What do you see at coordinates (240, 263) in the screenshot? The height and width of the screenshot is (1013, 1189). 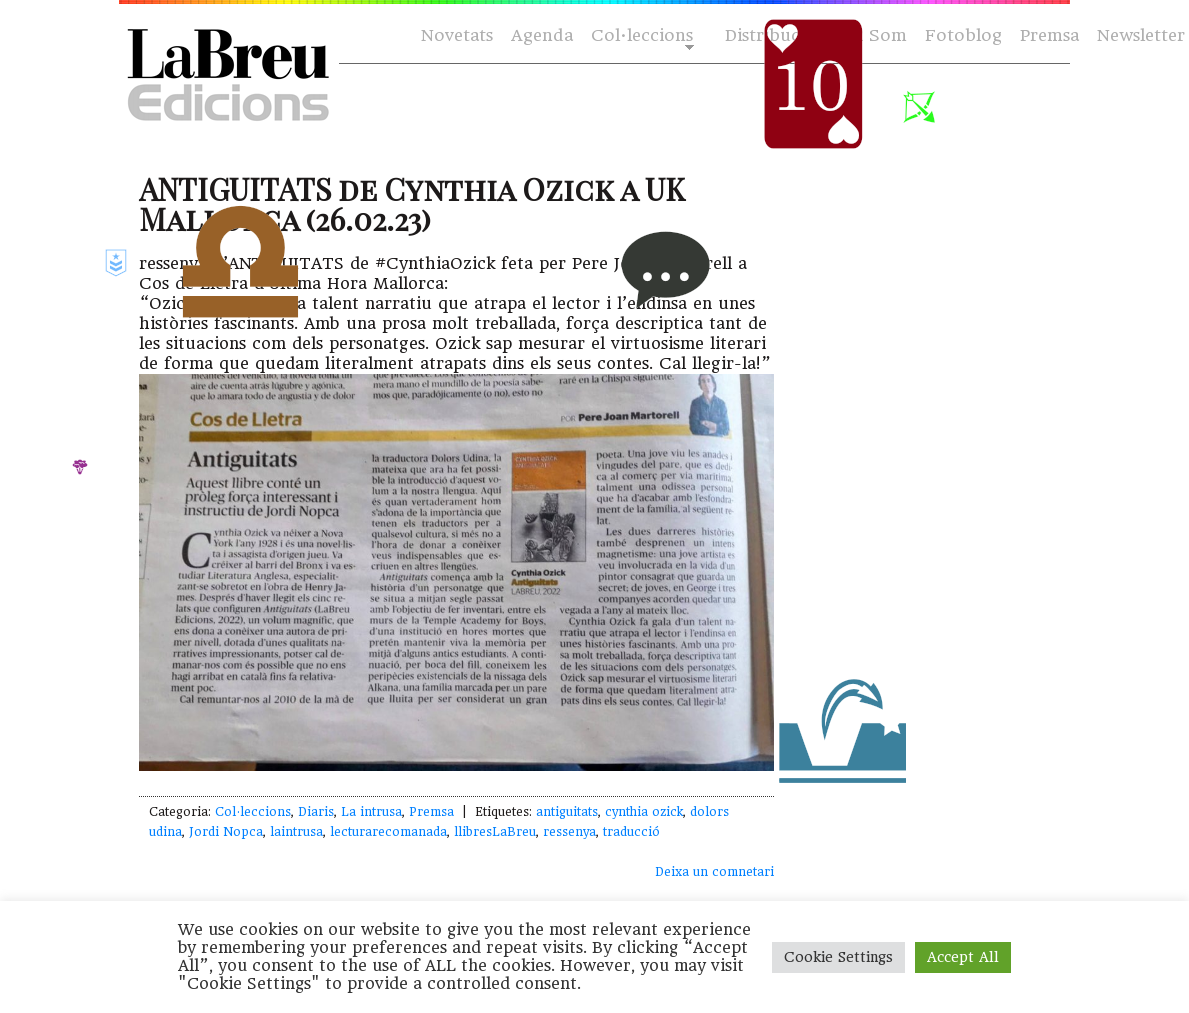 I see `libra zodiac sign indicator` at bounding box center [240, 263].